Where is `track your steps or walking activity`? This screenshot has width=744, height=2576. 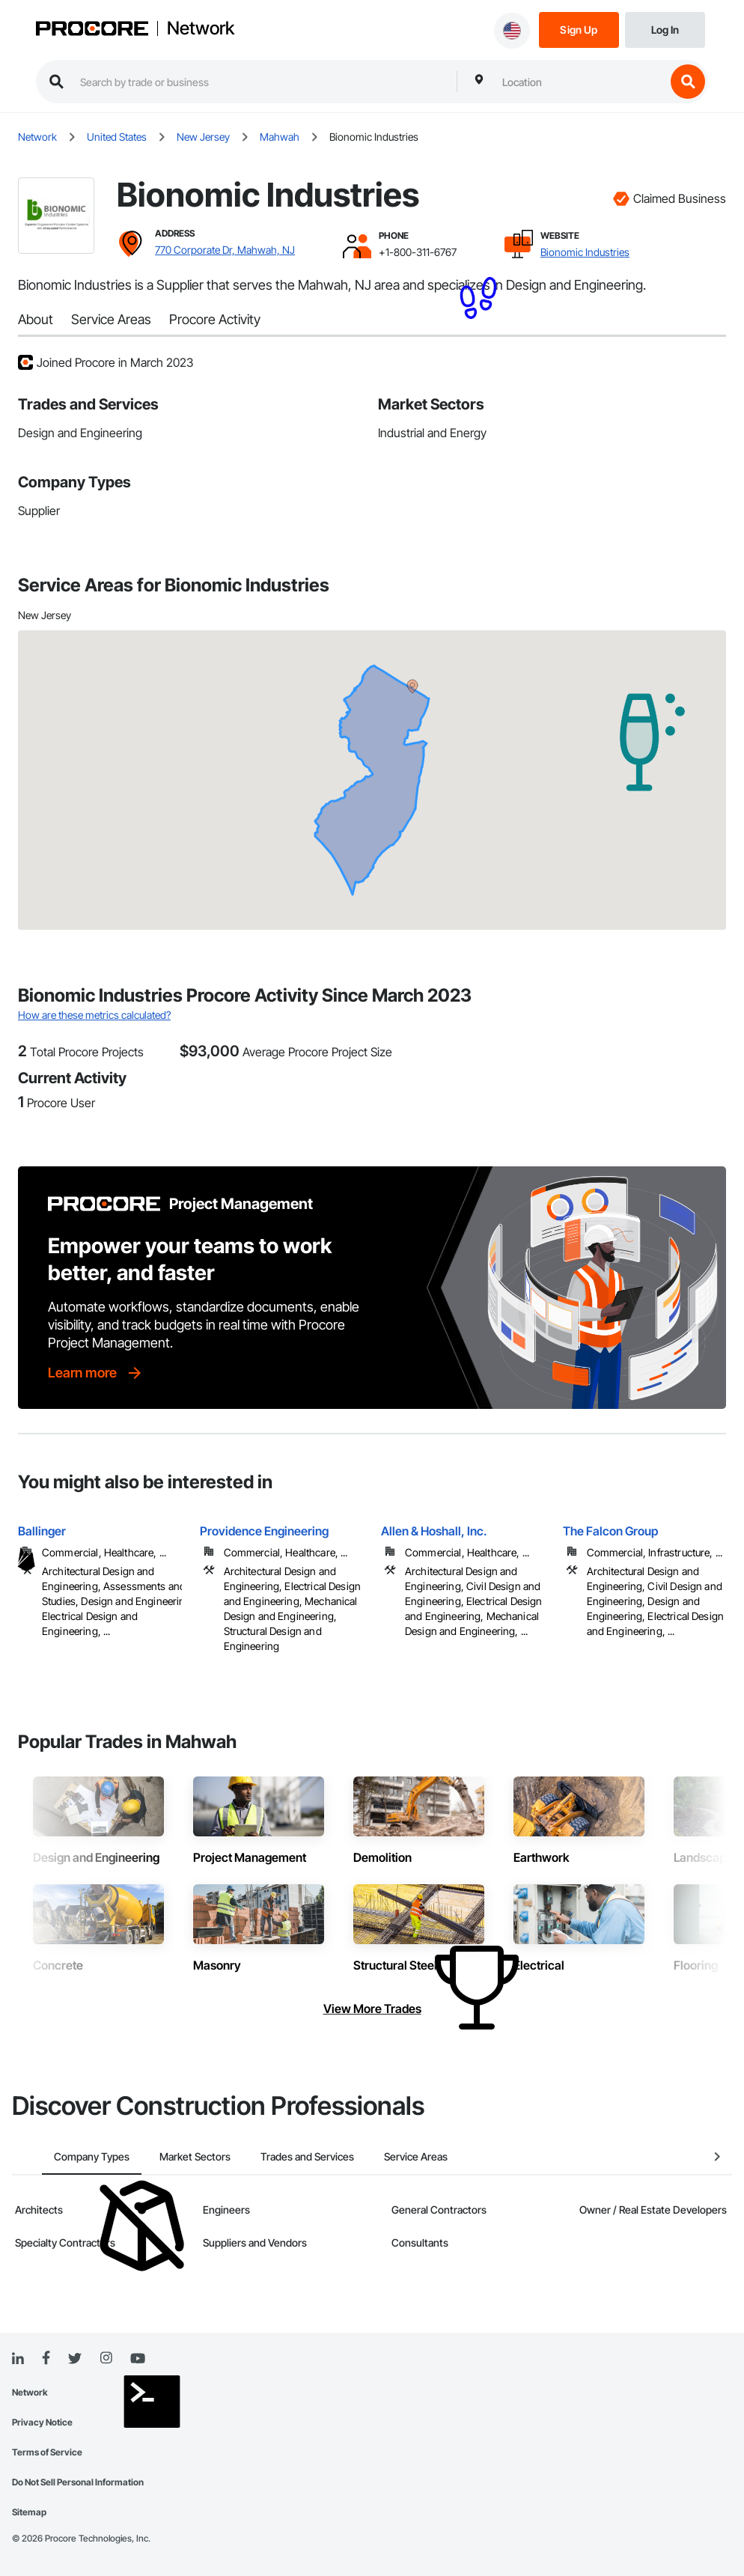 track your steps or walking activity is located at coordinates (478, 298).